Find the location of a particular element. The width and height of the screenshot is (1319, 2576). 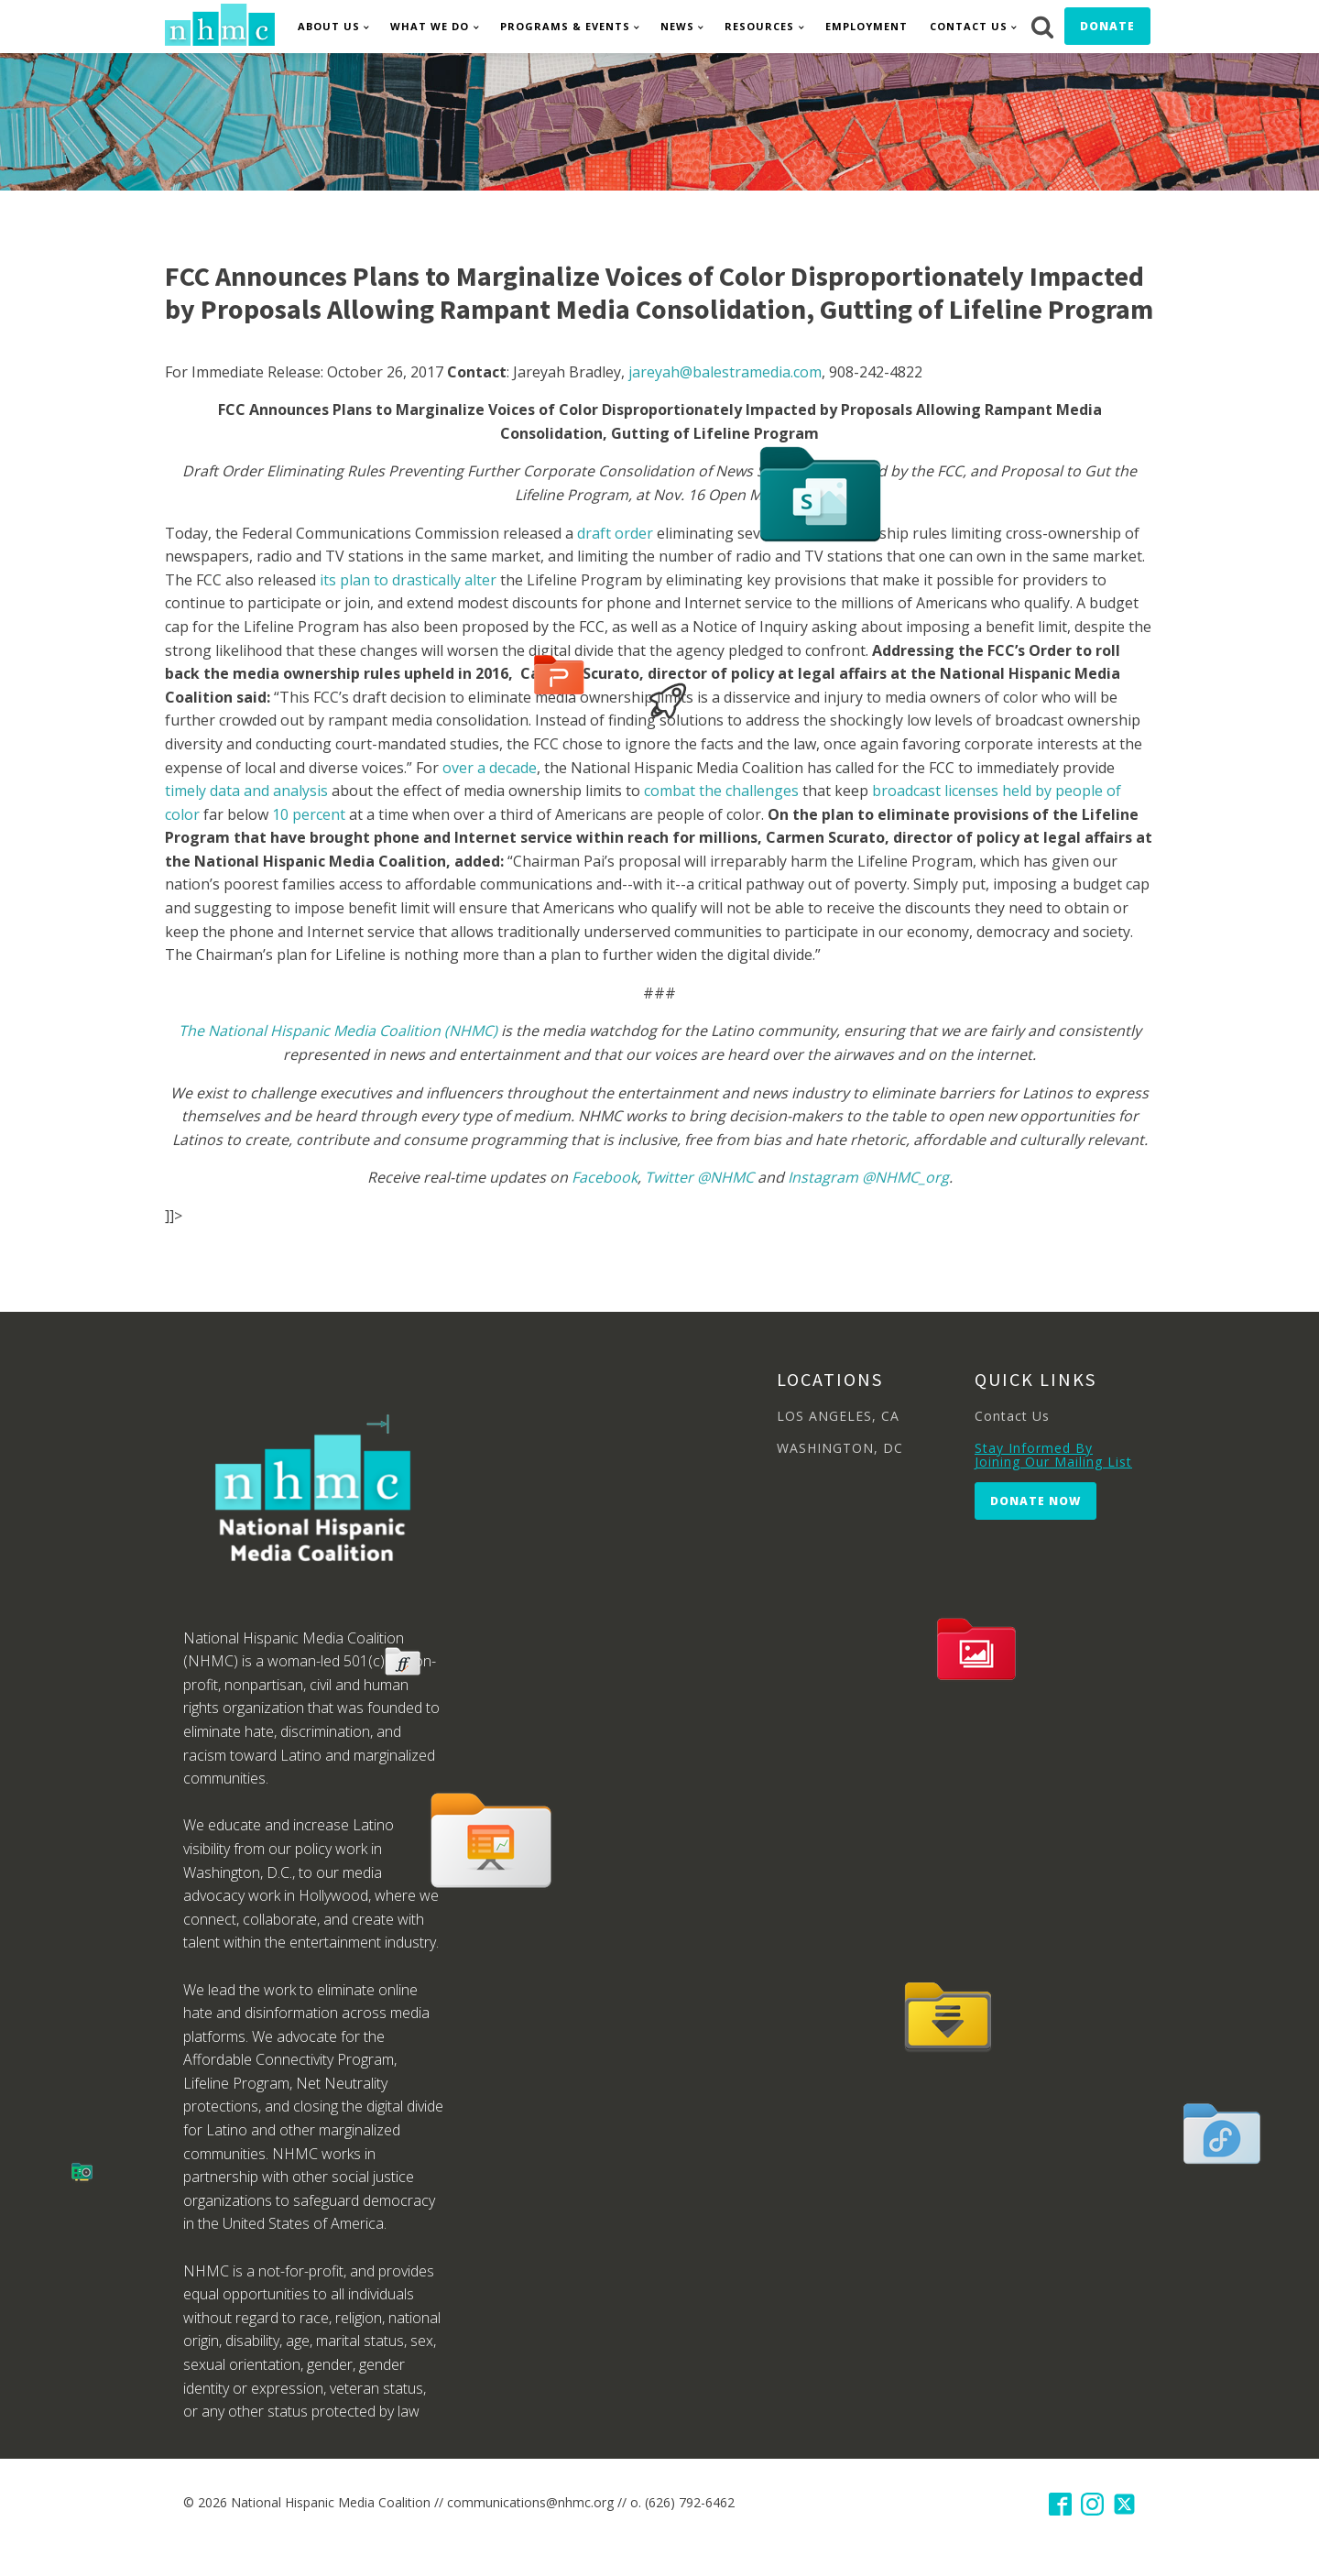

open folder containing WPS presentation files is located at coordinates (559, 676).